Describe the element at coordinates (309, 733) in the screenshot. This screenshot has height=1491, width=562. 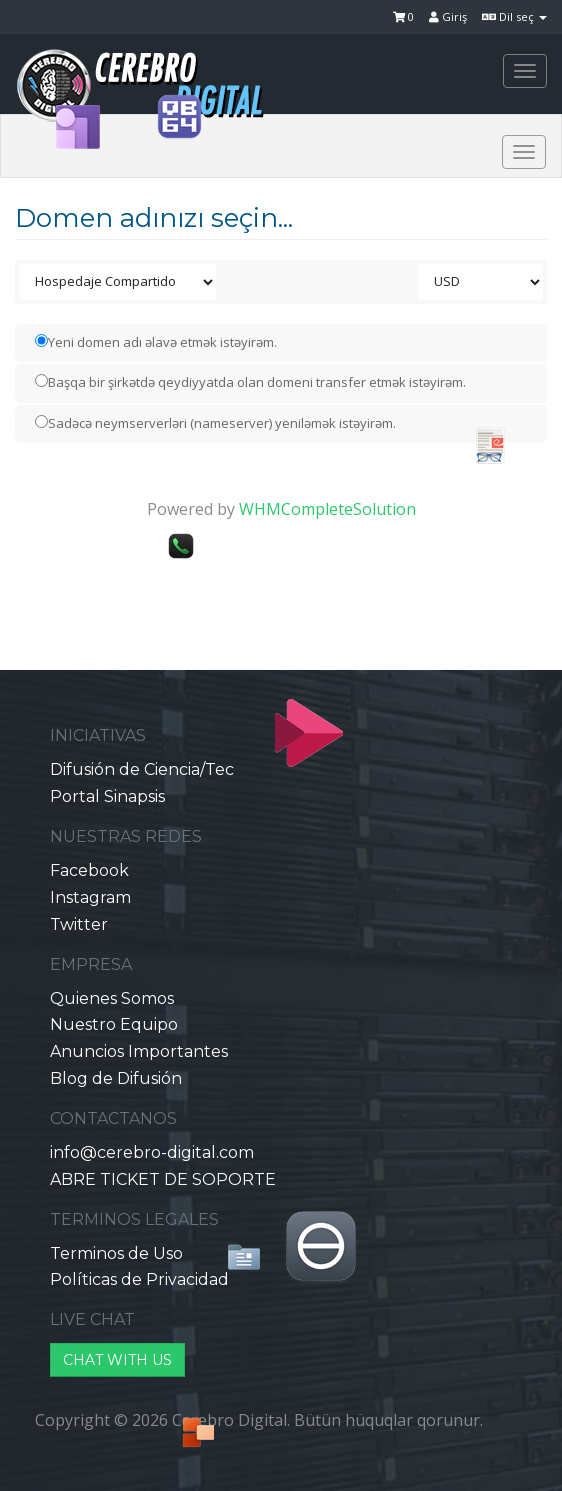
I see `open the stream app` at that location.